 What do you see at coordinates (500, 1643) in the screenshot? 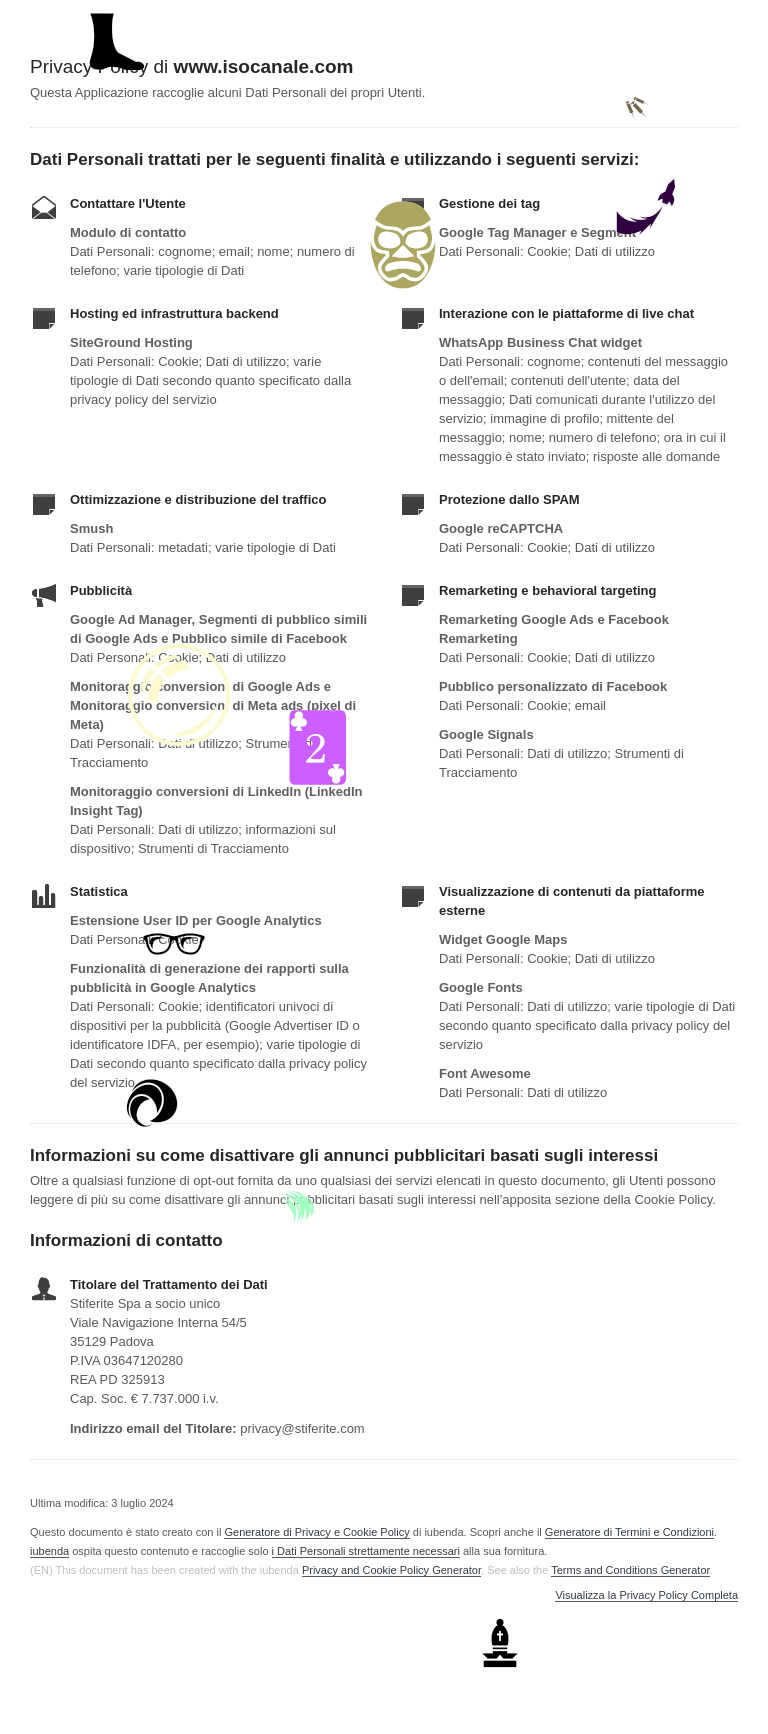
I see `select the bishop piece in a chess game` at bounding box center [500, 1643].